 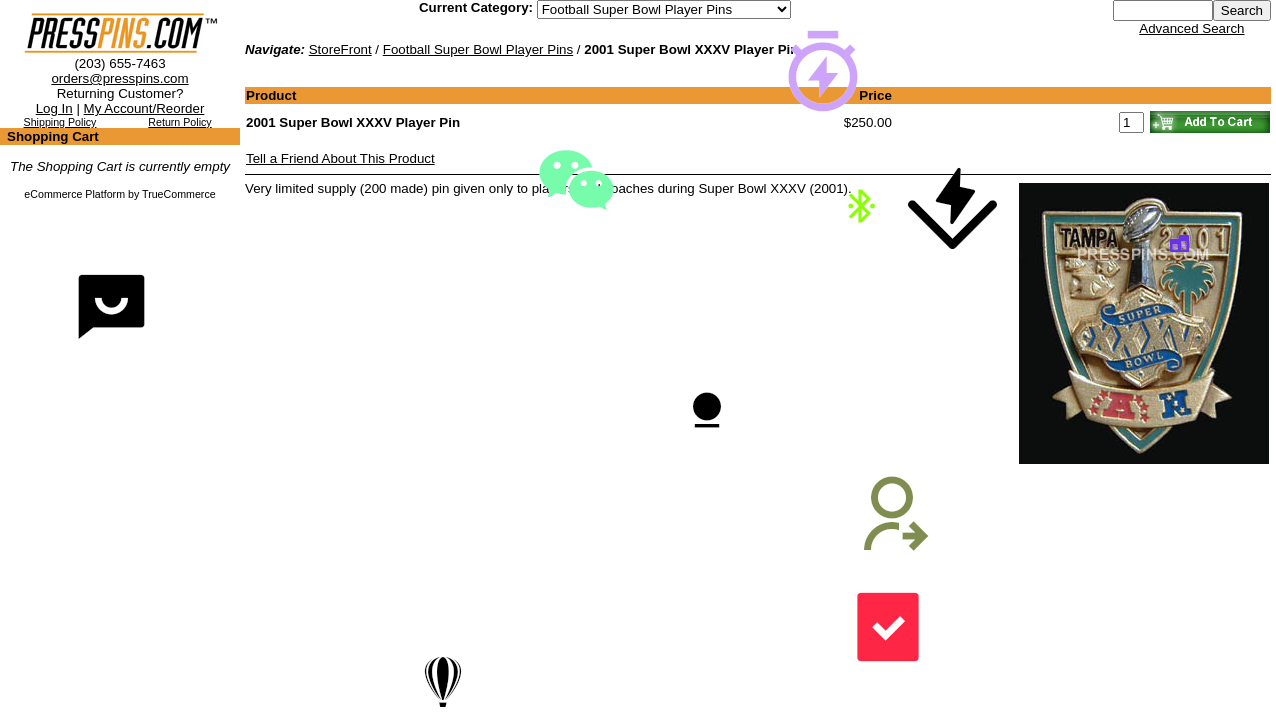 What do you see at coordinates (823, 73) in the screenshot?
I see `set a quick timer or speed countdown` at bounding box center [823, 73].